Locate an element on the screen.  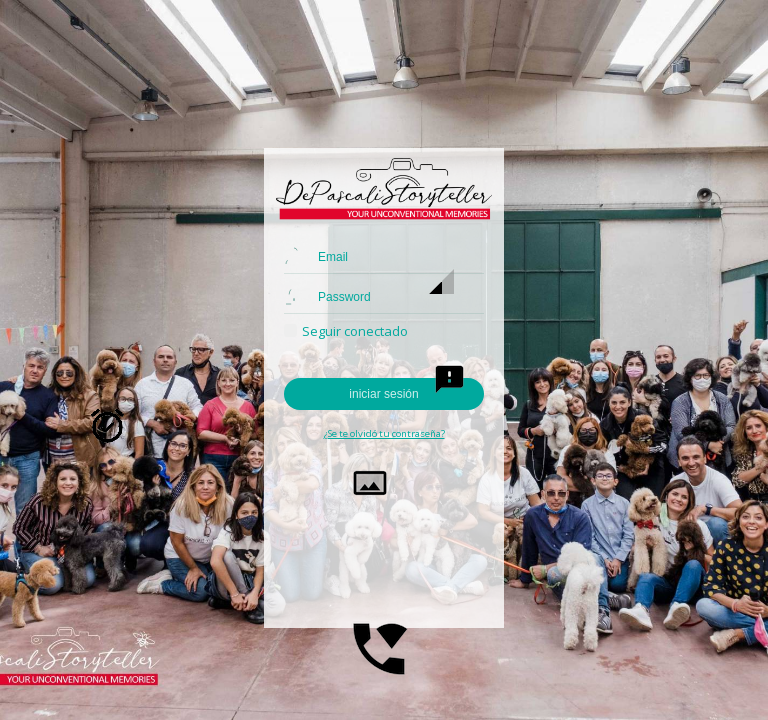
submit feedback or comments is located at coordinates (449, 379).